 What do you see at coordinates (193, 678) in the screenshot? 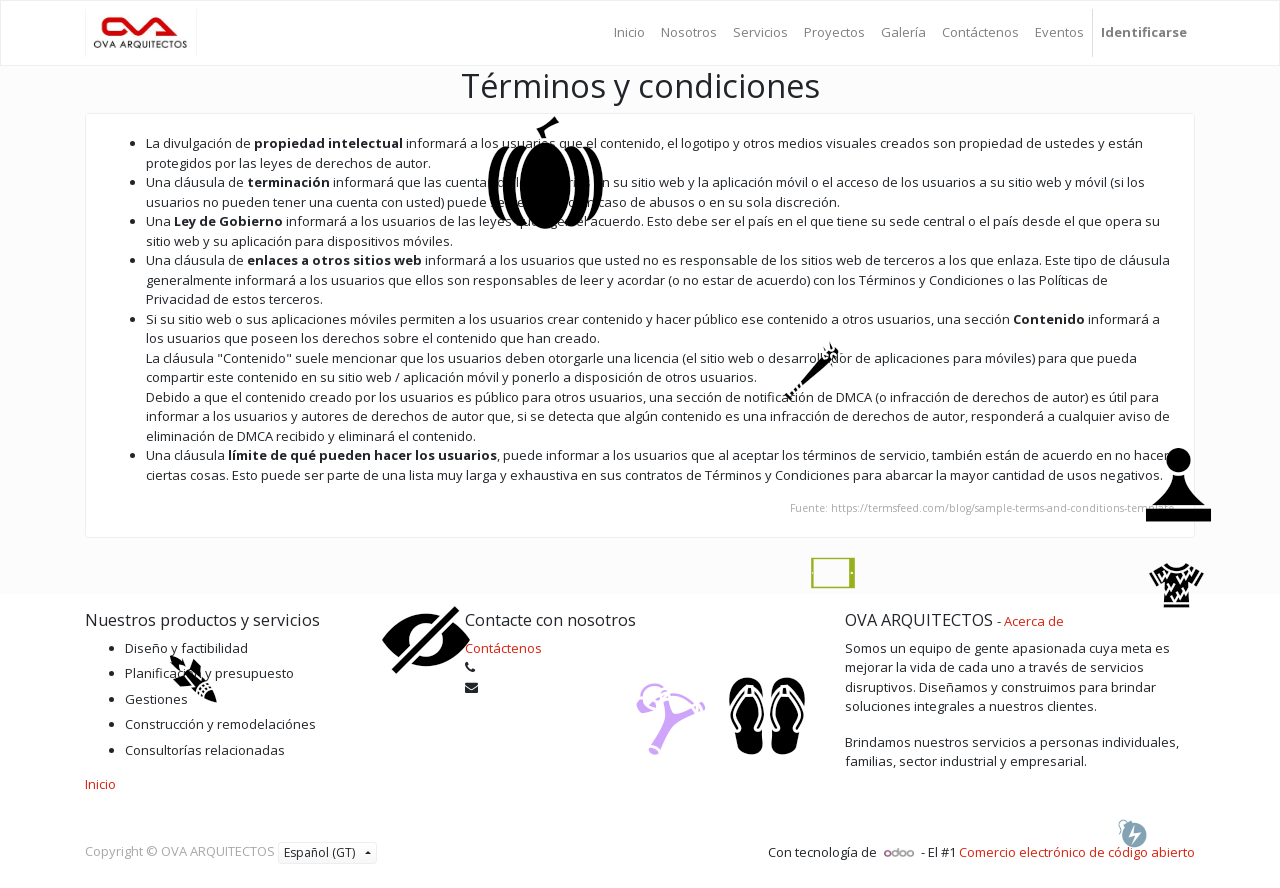
I see `launch or deploy an application` at bounding box center [193, 678].